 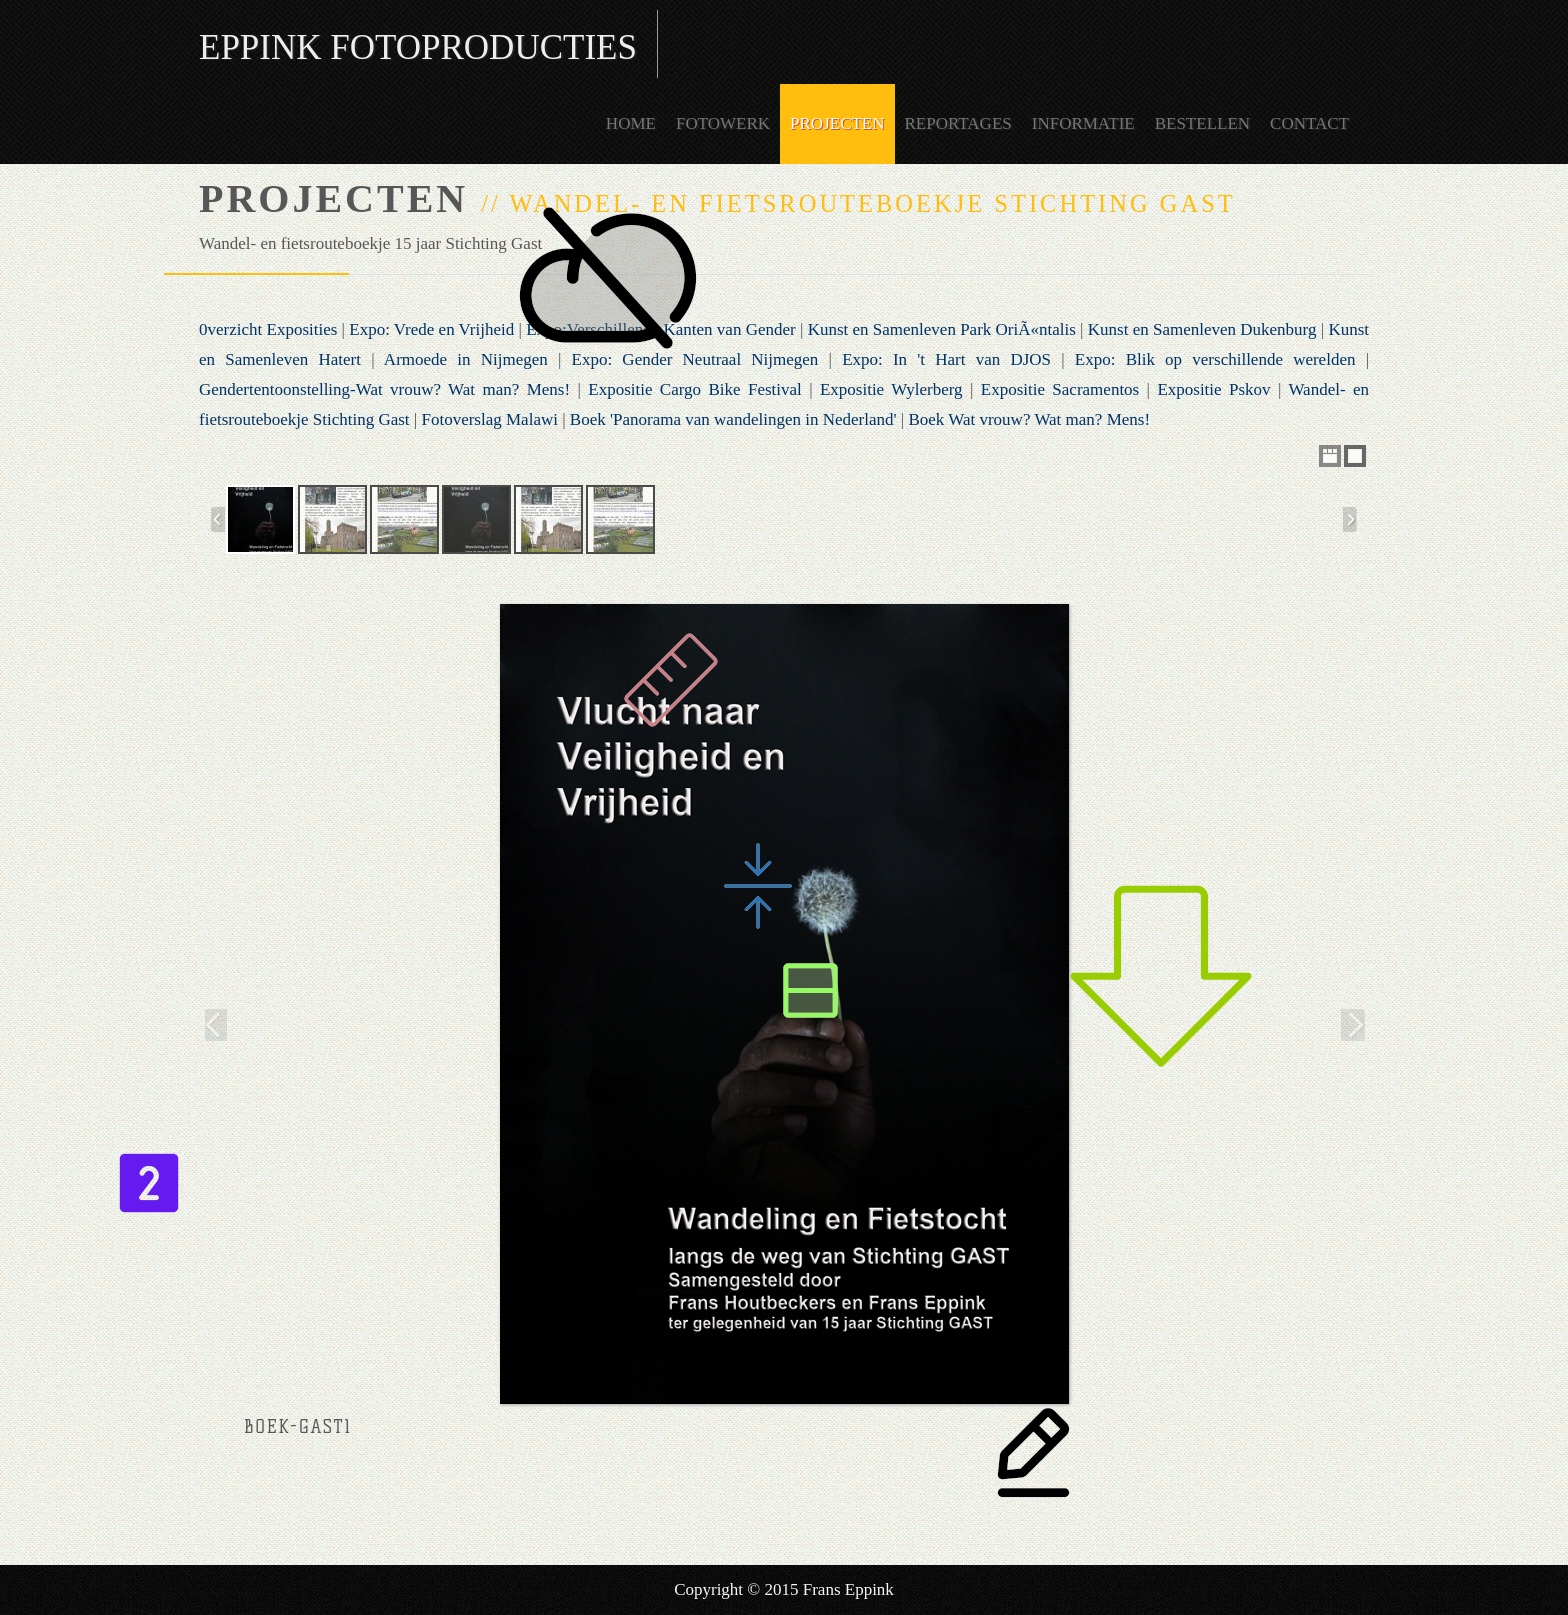 I want to click on edit content or text, so click(x=1033, y=1452).